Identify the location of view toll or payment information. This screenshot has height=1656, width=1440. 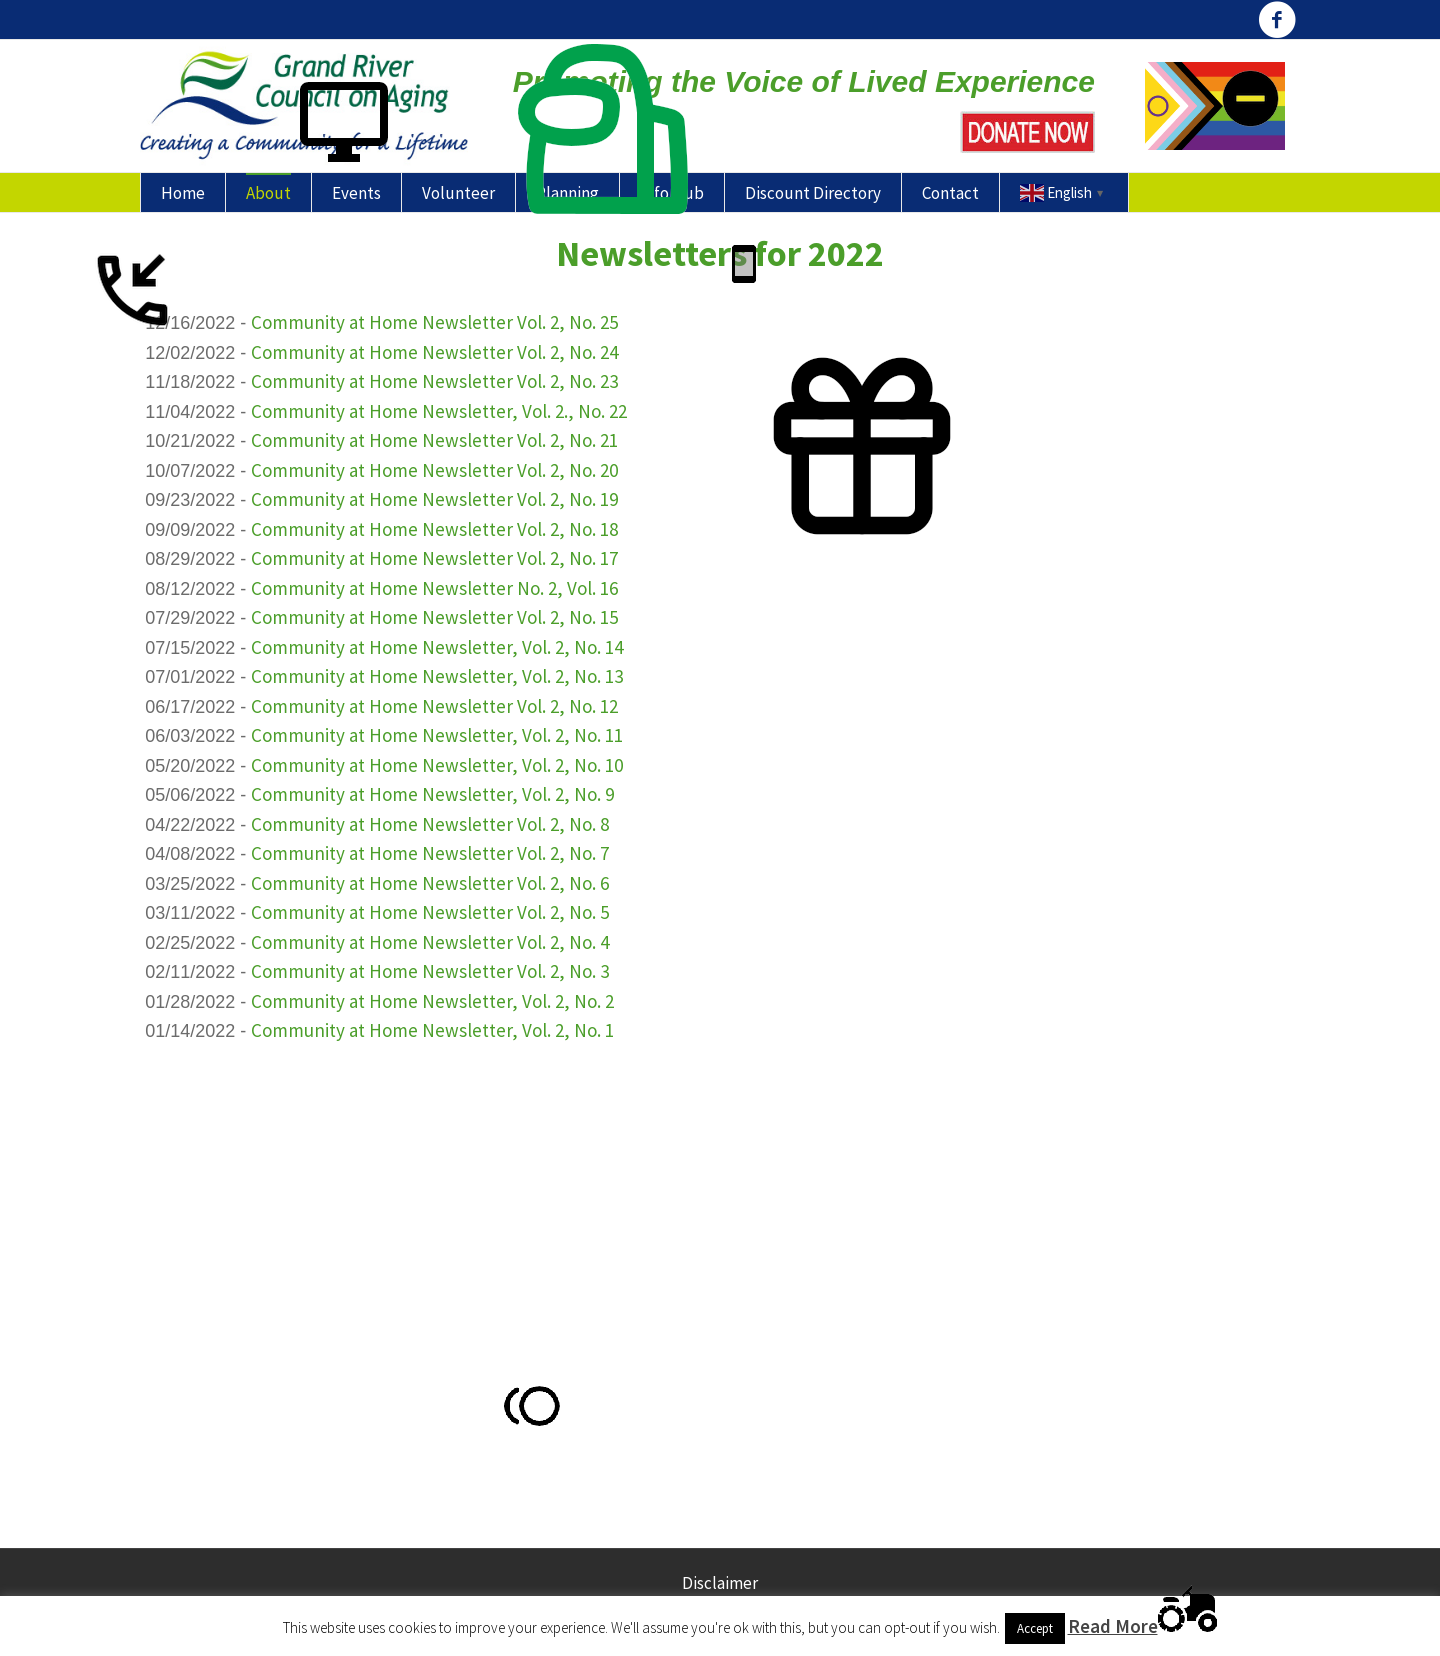
(532, 1406).